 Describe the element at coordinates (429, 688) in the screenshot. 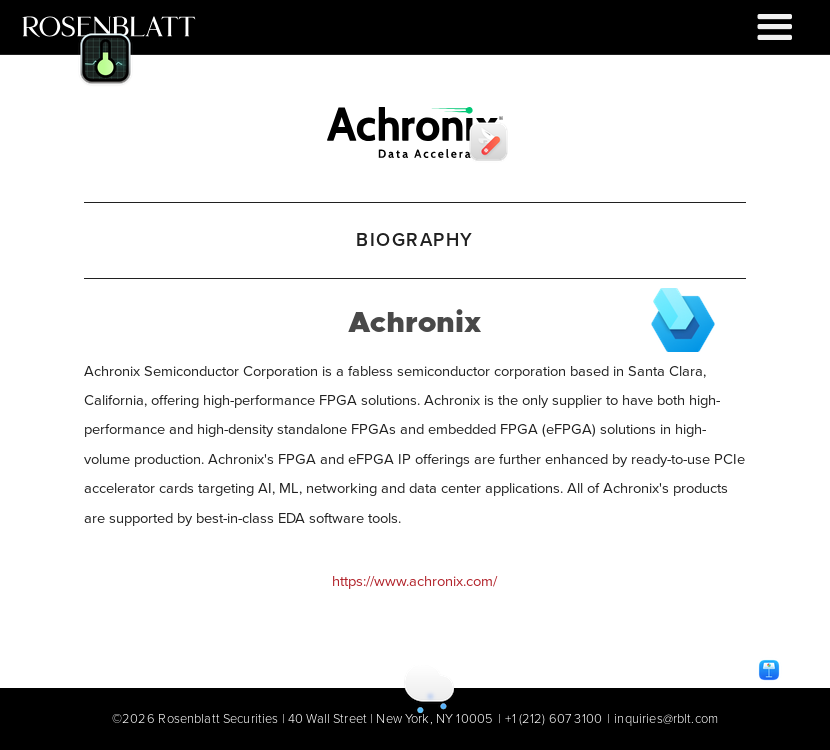

I see `indicates hail weather conditions` at that location.